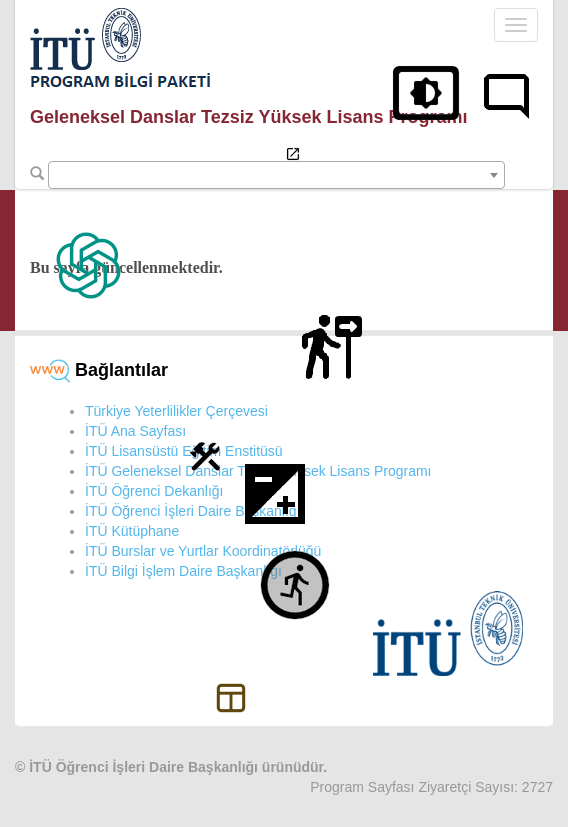 The height and width of the screenshot is (827, 568). What do you see at coordinates (231, 698) in the screenshot?
I see `switch to grid or layout view` at bounding box center [231, 698].